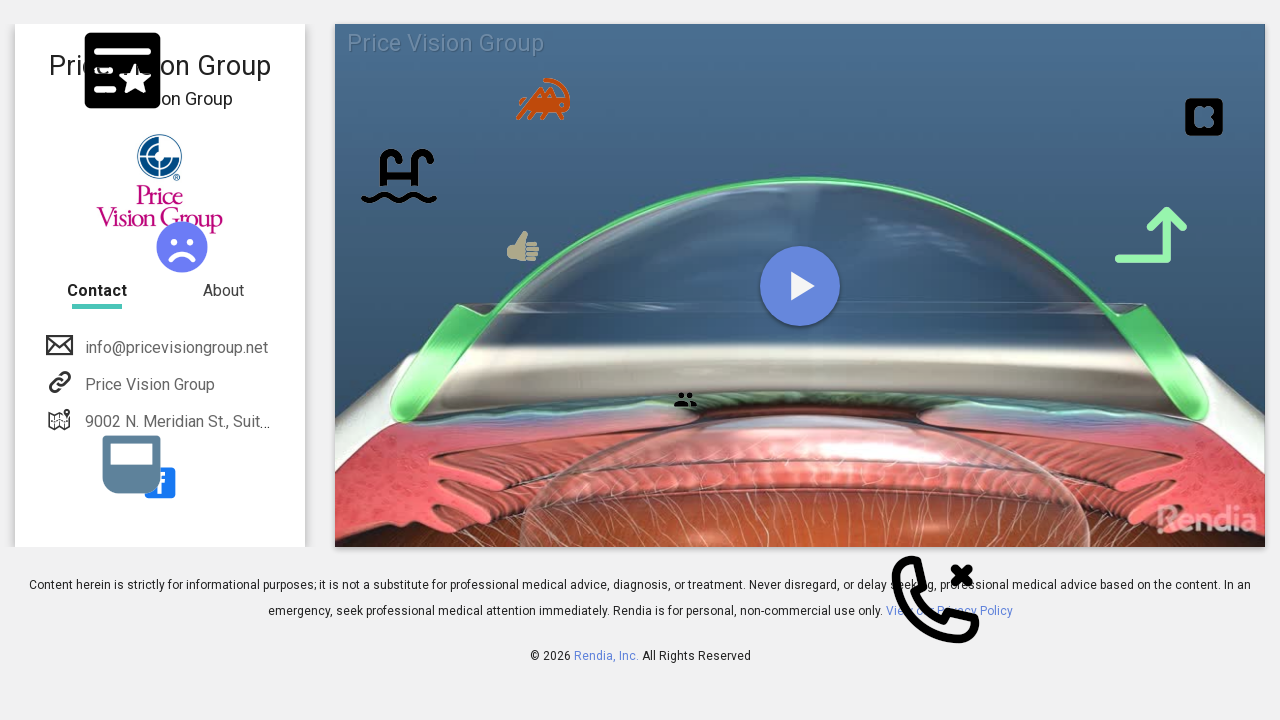 The width and height of the screenshot is (1280, 720). What do you see at coordinates (131, 464) in the screenshot?
I see `view drink or beverage options` at bounding box center [131, 464].